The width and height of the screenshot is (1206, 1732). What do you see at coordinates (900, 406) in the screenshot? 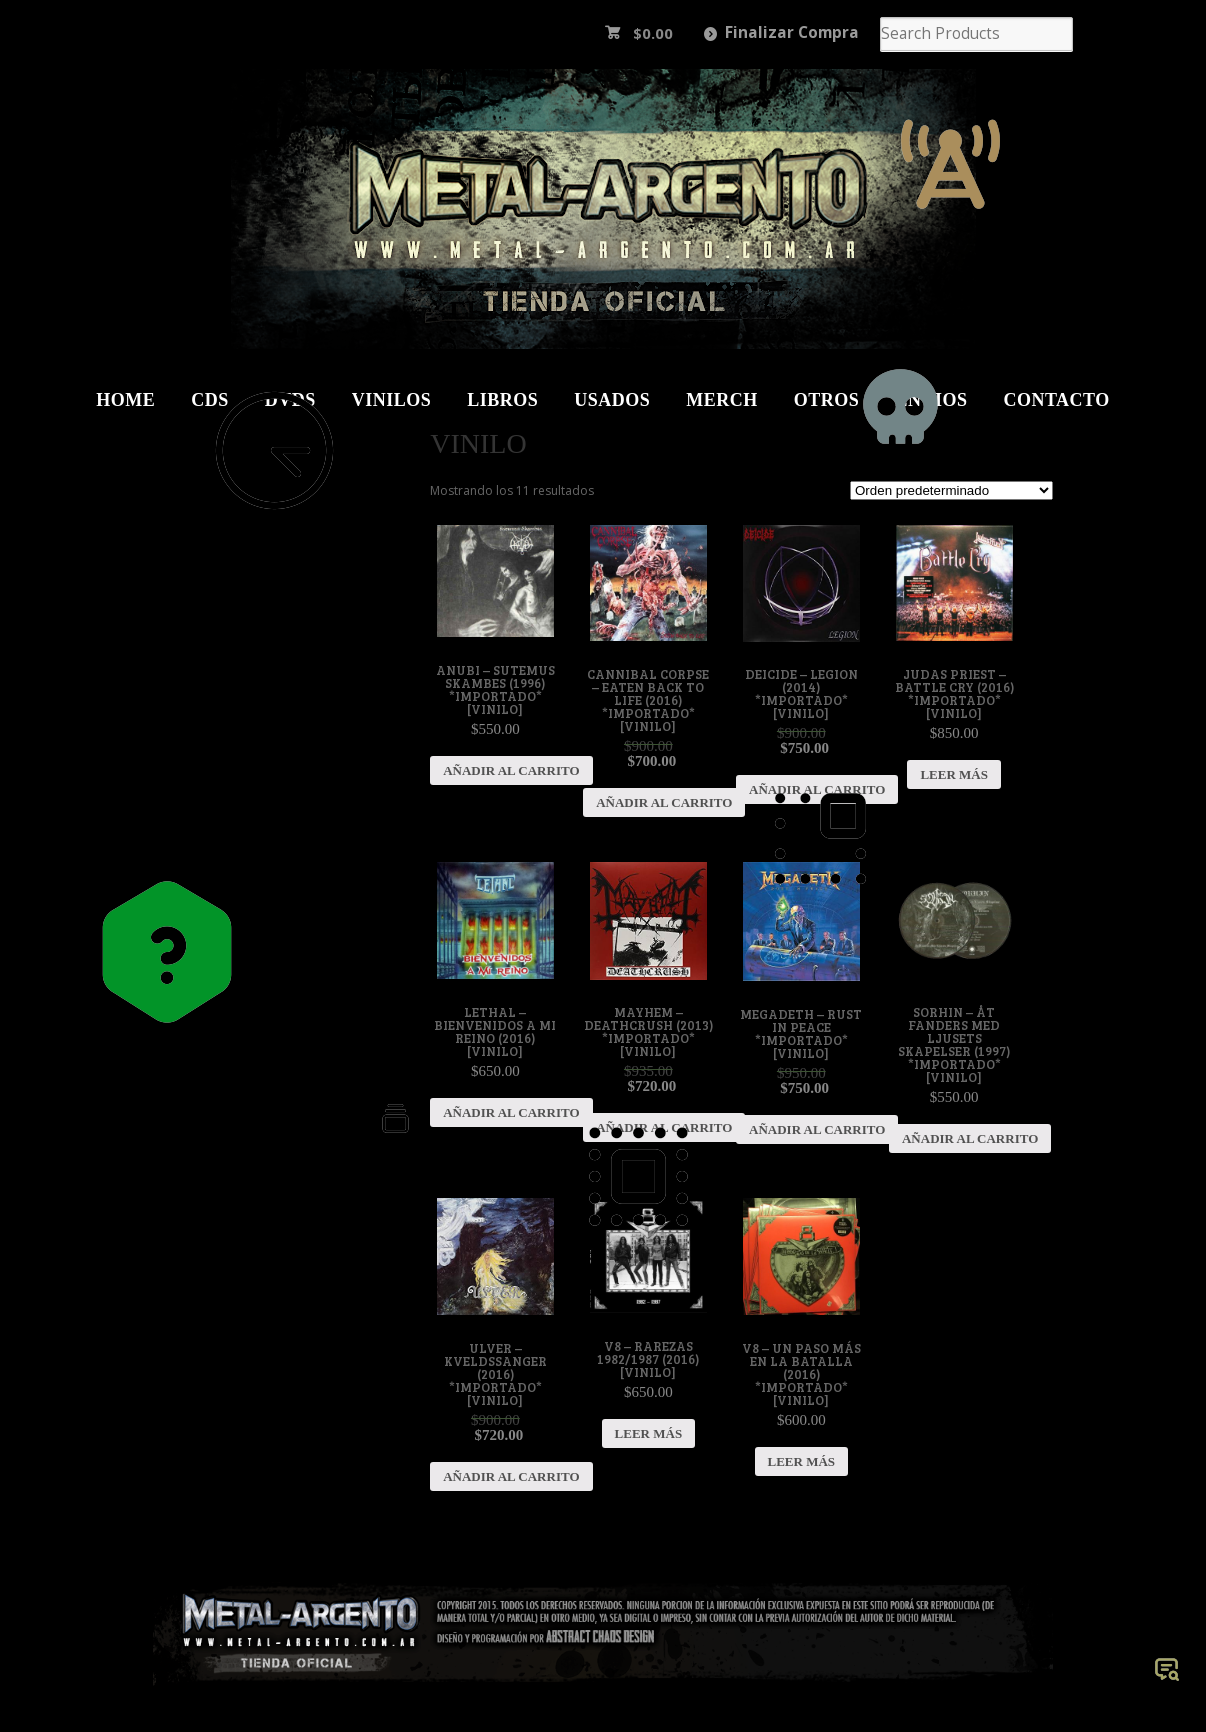
I see `indicates danger or fatal error` at bounding box center [900, 406].